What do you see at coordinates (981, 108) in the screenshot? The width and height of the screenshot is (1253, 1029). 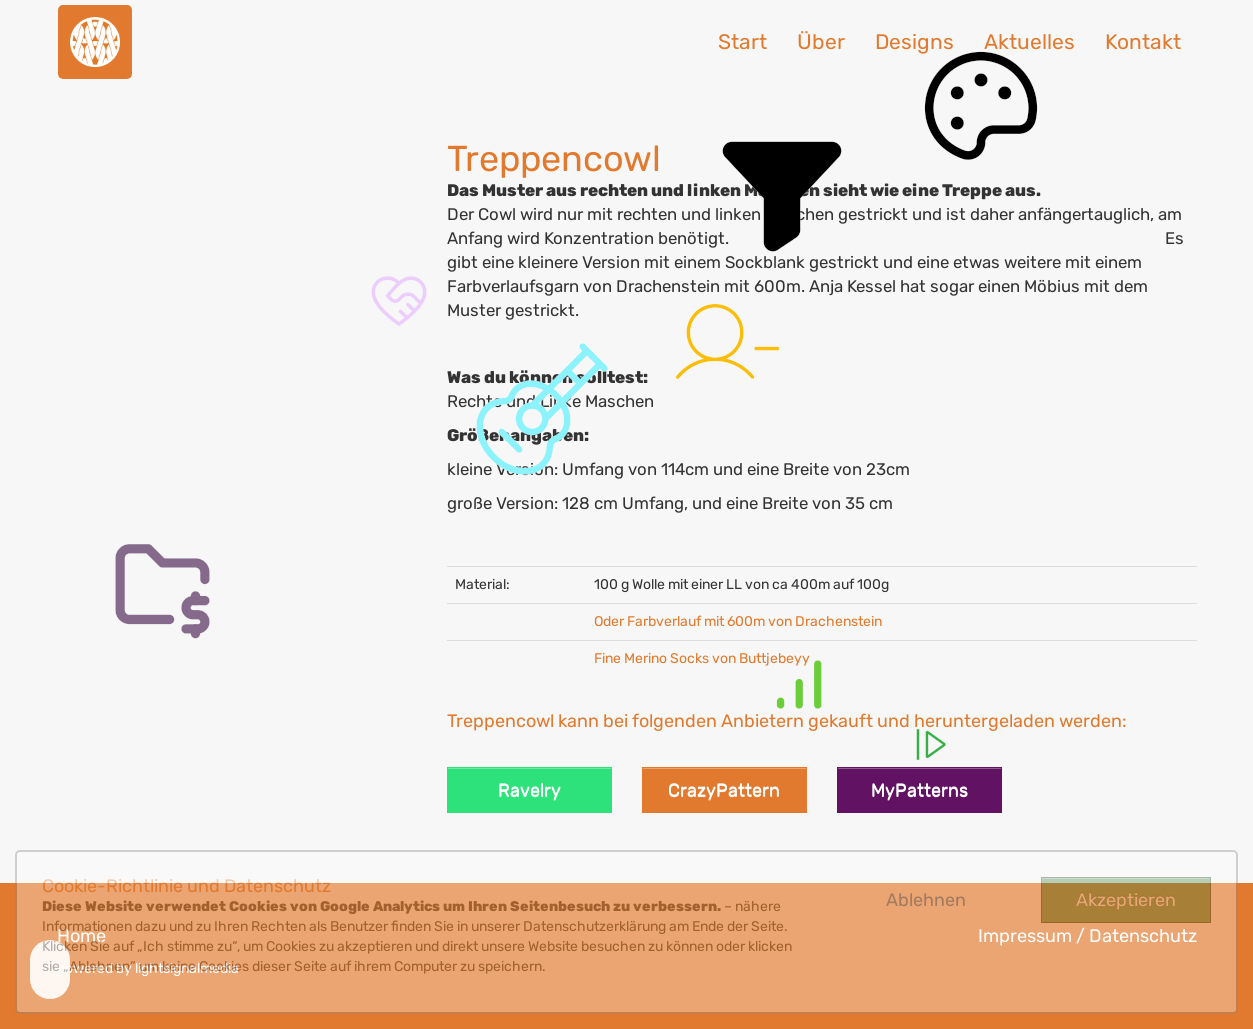 I see `access color or theme customization options` at bounding box center [981, 108].